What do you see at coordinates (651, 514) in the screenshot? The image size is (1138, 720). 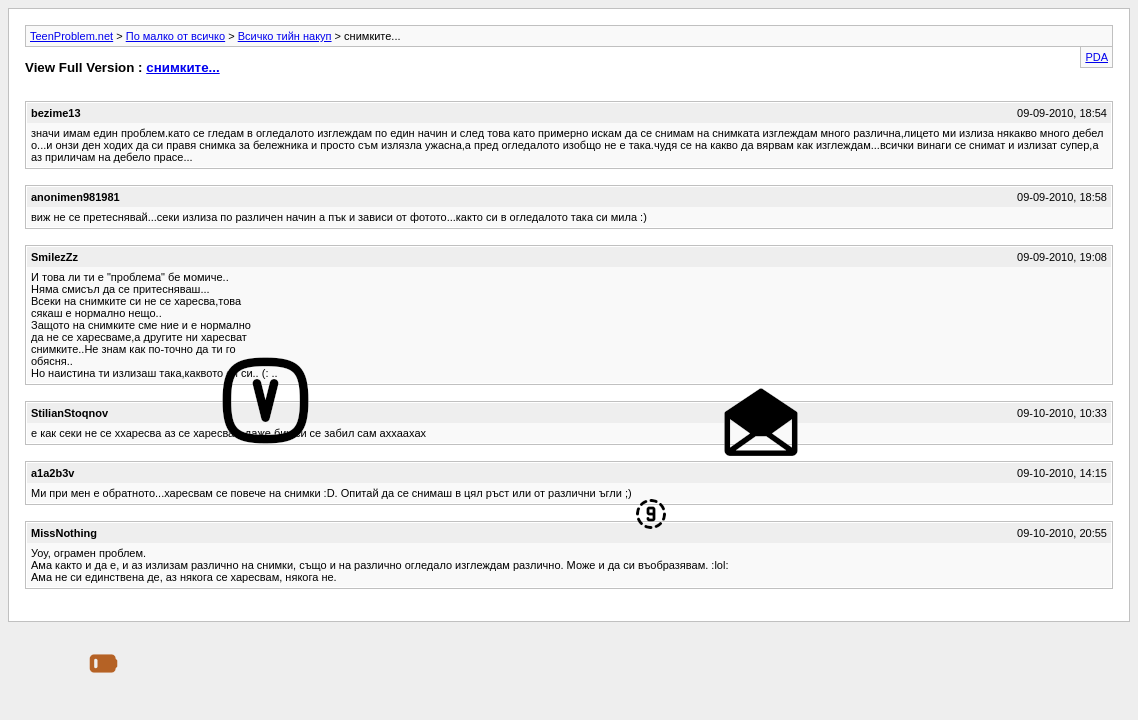 I see `indicates 9 items remaining or pending` at bounding box center [651, 514].